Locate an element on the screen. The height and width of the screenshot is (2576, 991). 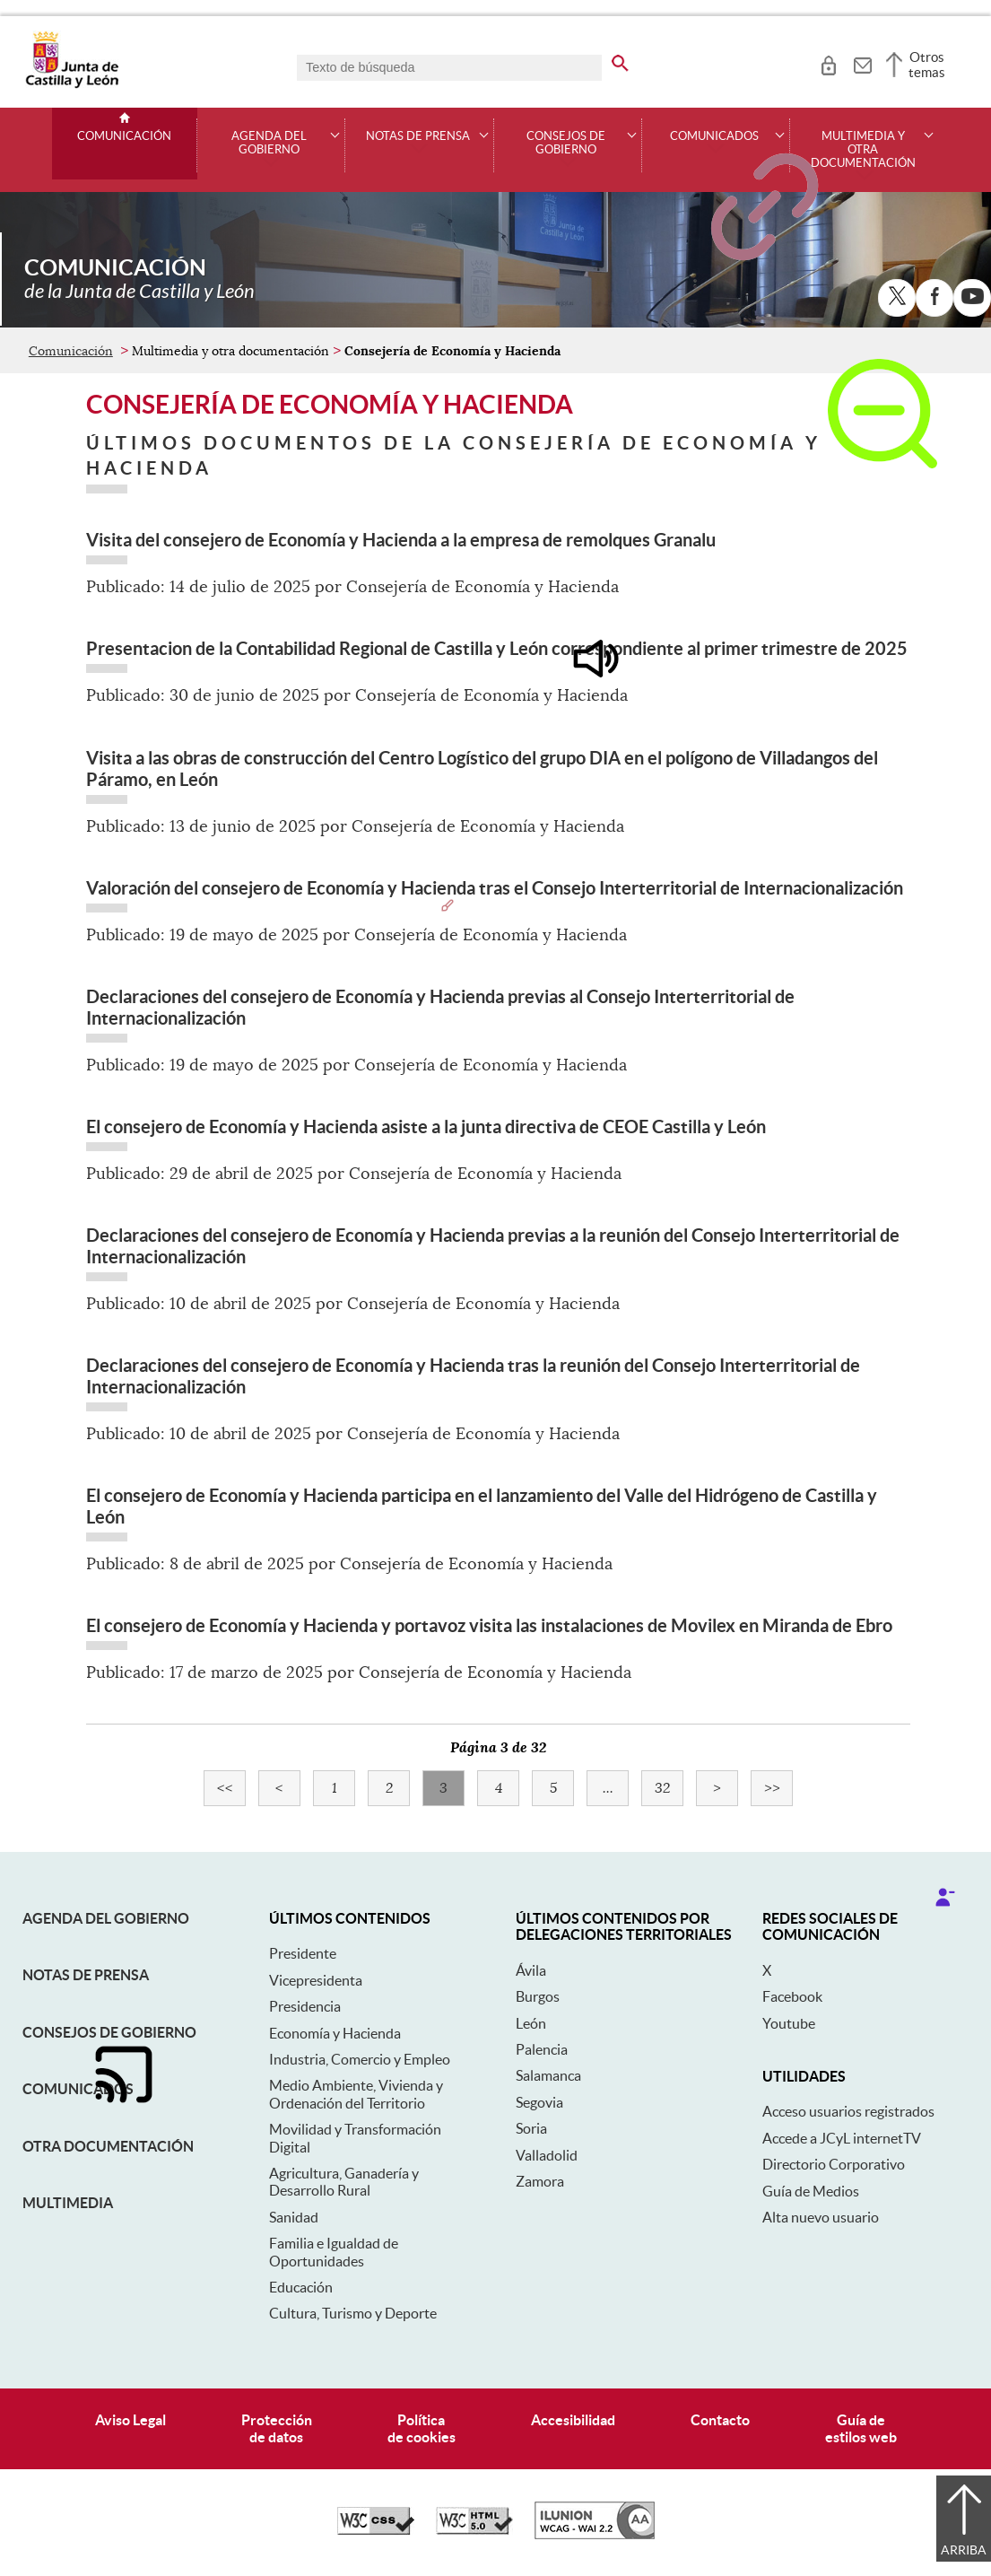
access drawing or painting tools is located at coordinates (448, 905).